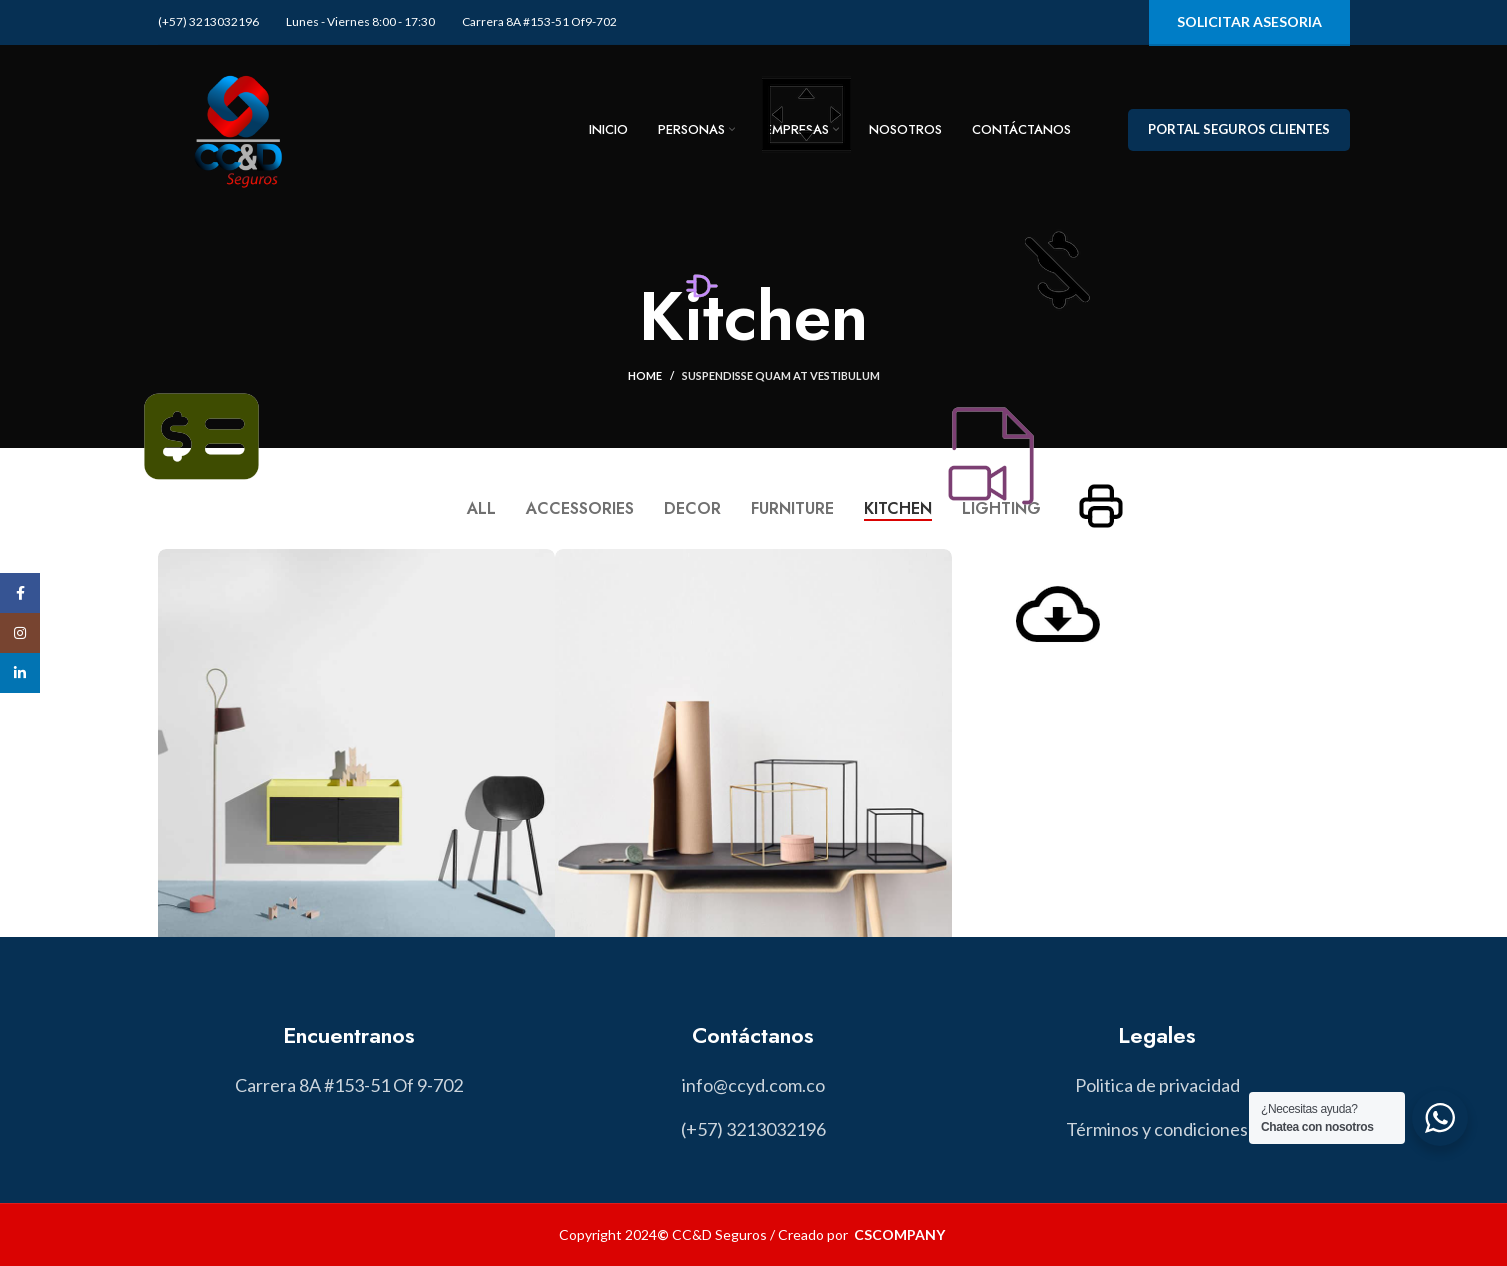 Image resolution: width=1507 pixels, height=1266 pixels. I want to click on view or manage payment methods, so click(201, 436).